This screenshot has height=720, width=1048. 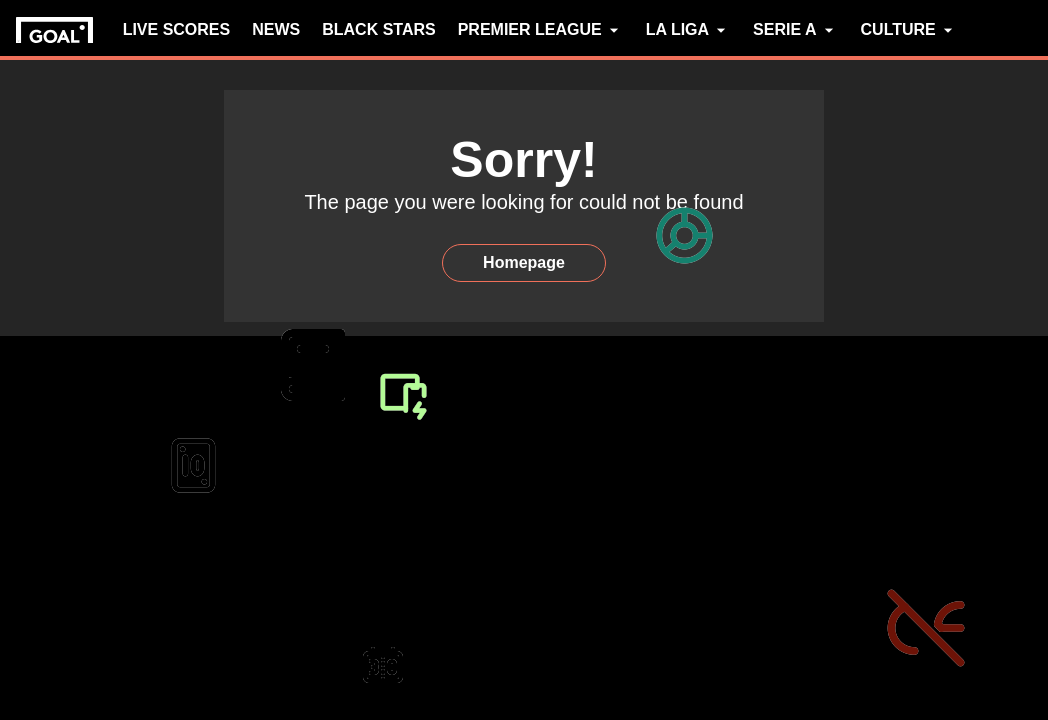 What do you see at coordinates (383, 667) in the screenshot?
I see `view game or match scores` at bounding box center [383, 667].